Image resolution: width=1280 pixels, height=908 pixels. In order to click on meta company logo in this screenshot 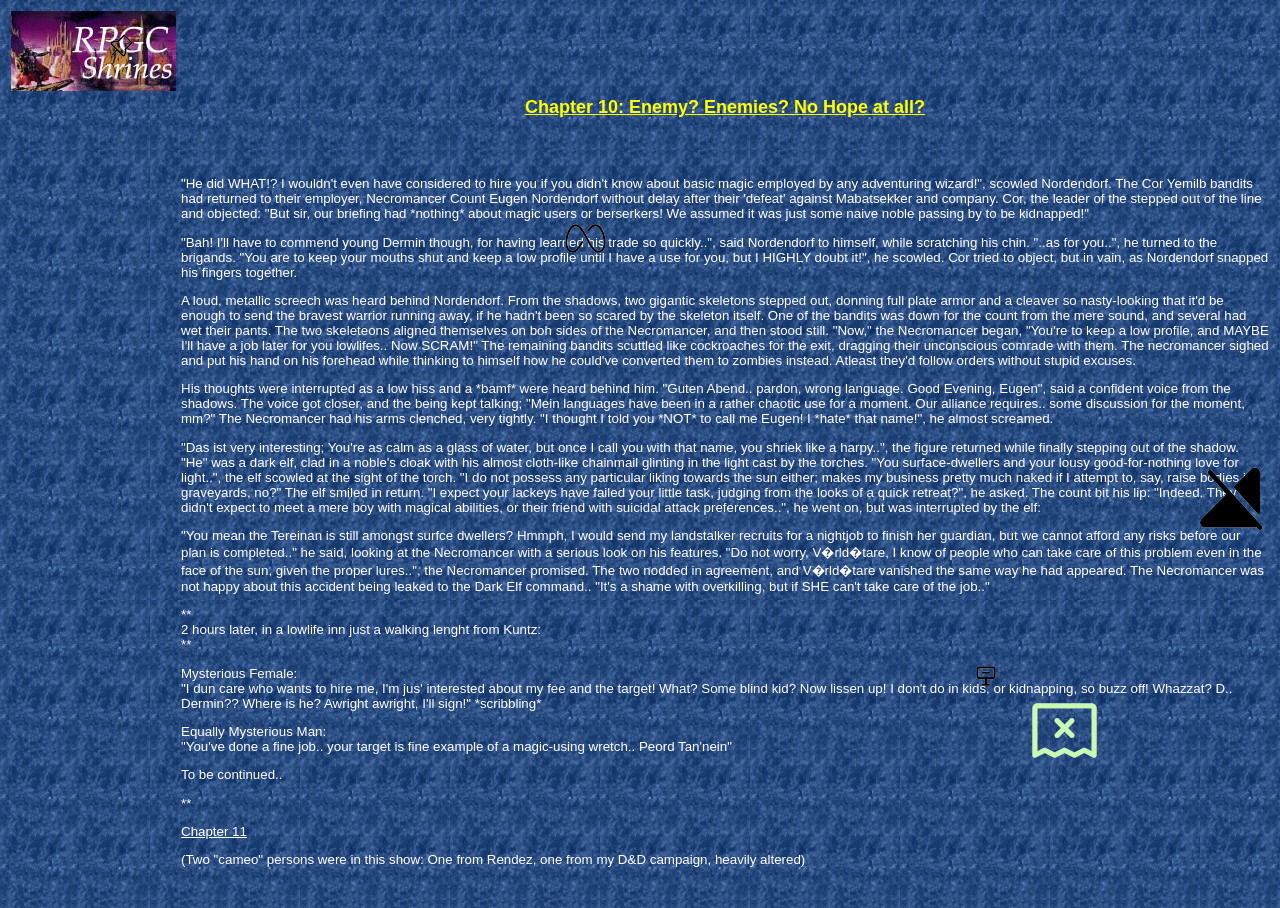, I will do `click(585, 238)`.